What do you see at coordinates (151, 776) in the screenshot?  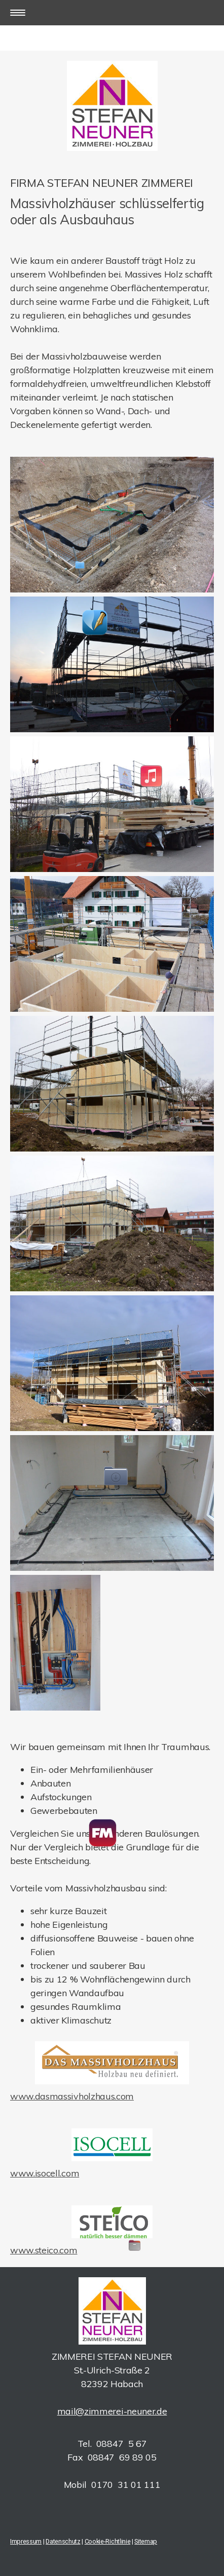 I see `open the music player app` at bounding box center [151, 776].